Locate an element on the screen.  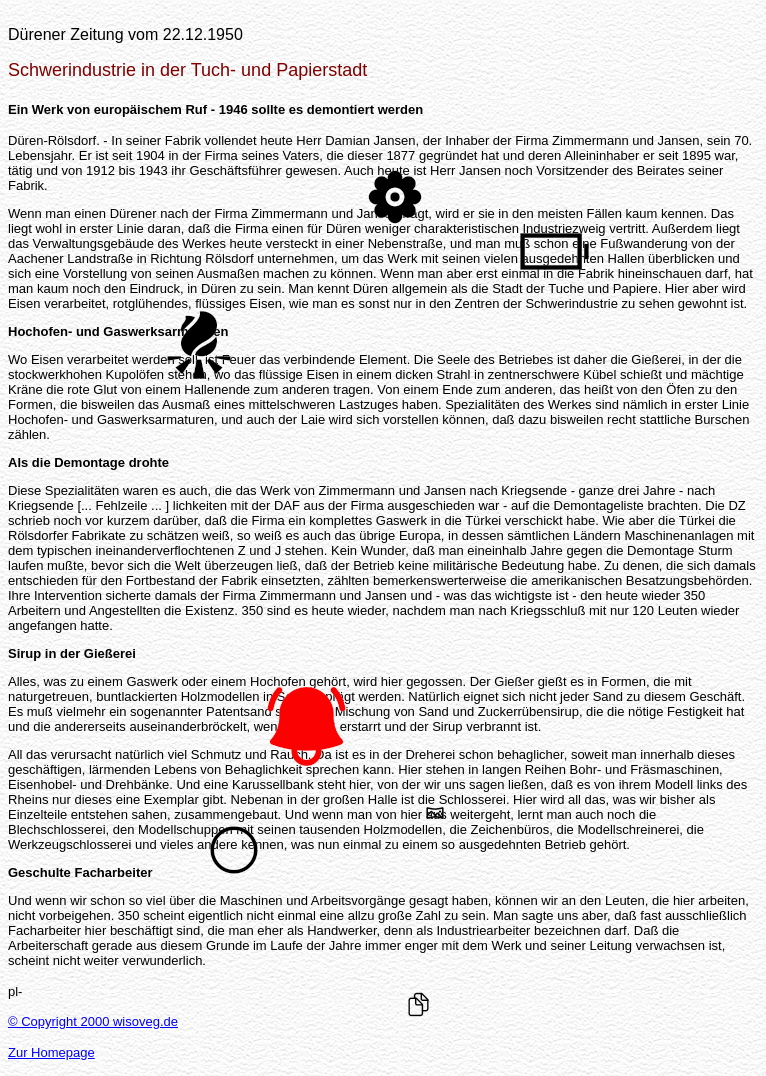
indicates battery is completely drained is located at coordinates (554, 251).